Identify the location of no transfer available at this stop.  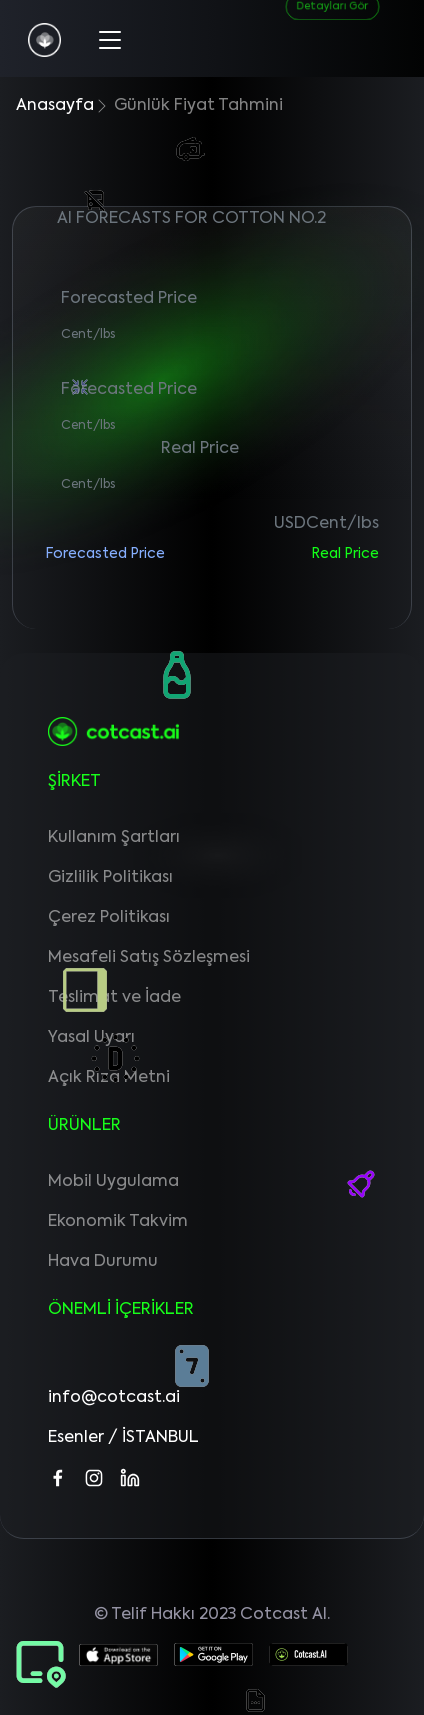
(95, 200).